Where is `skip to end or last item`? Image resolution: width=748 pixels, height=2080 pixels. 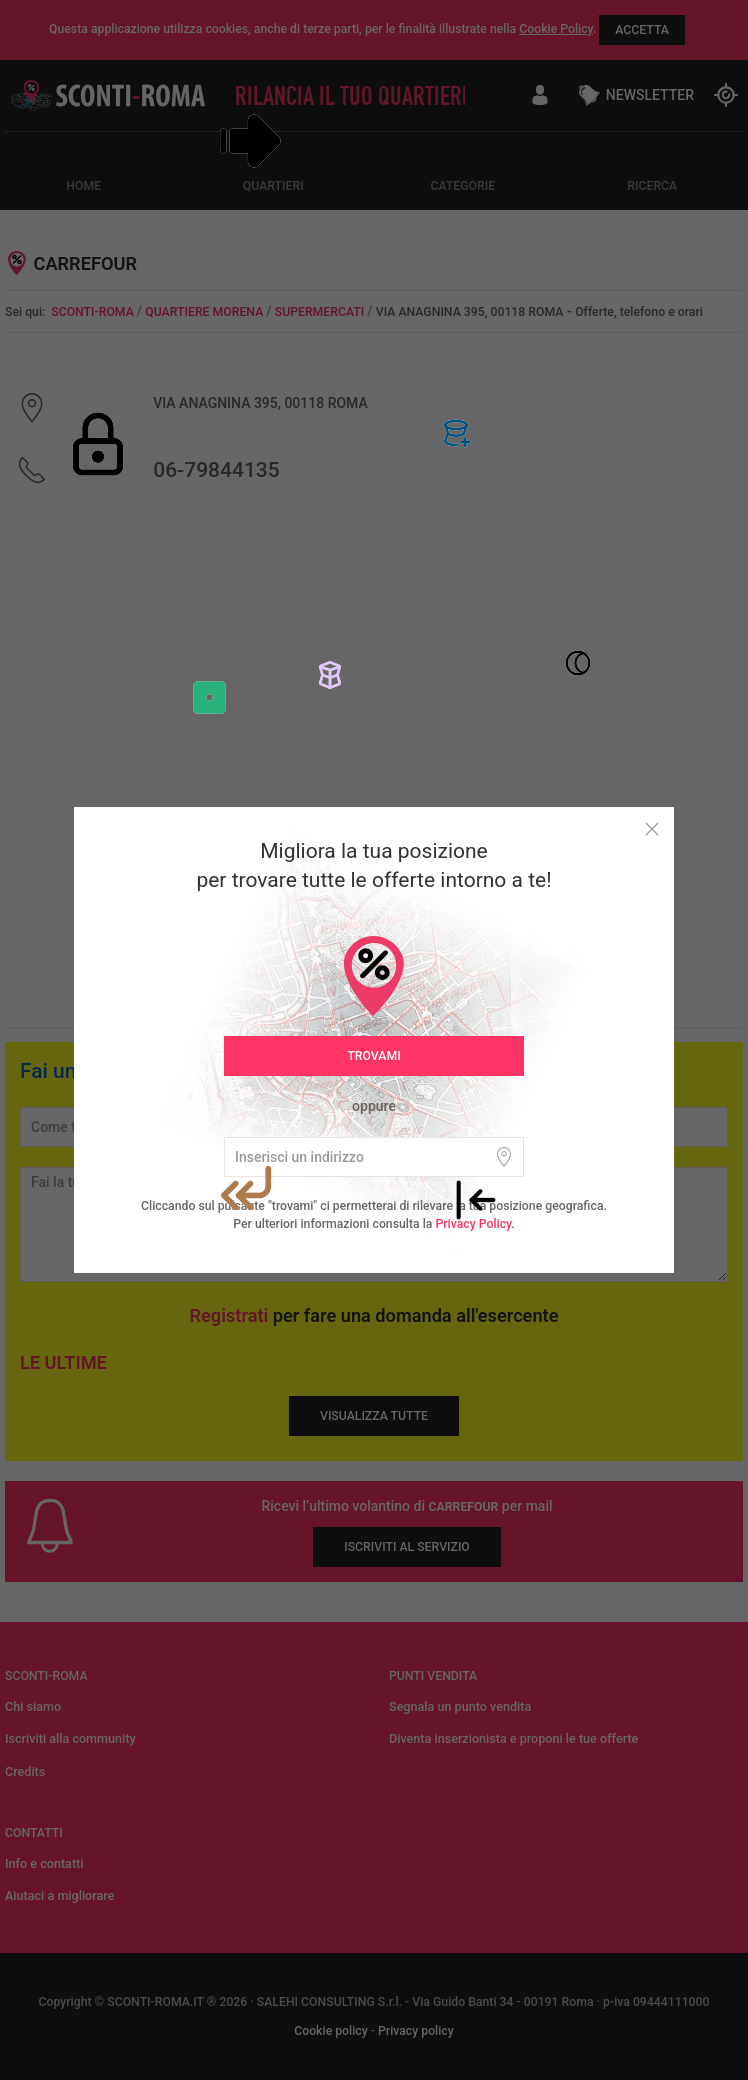
skip to end or last item is located at coordinates (251, 141).